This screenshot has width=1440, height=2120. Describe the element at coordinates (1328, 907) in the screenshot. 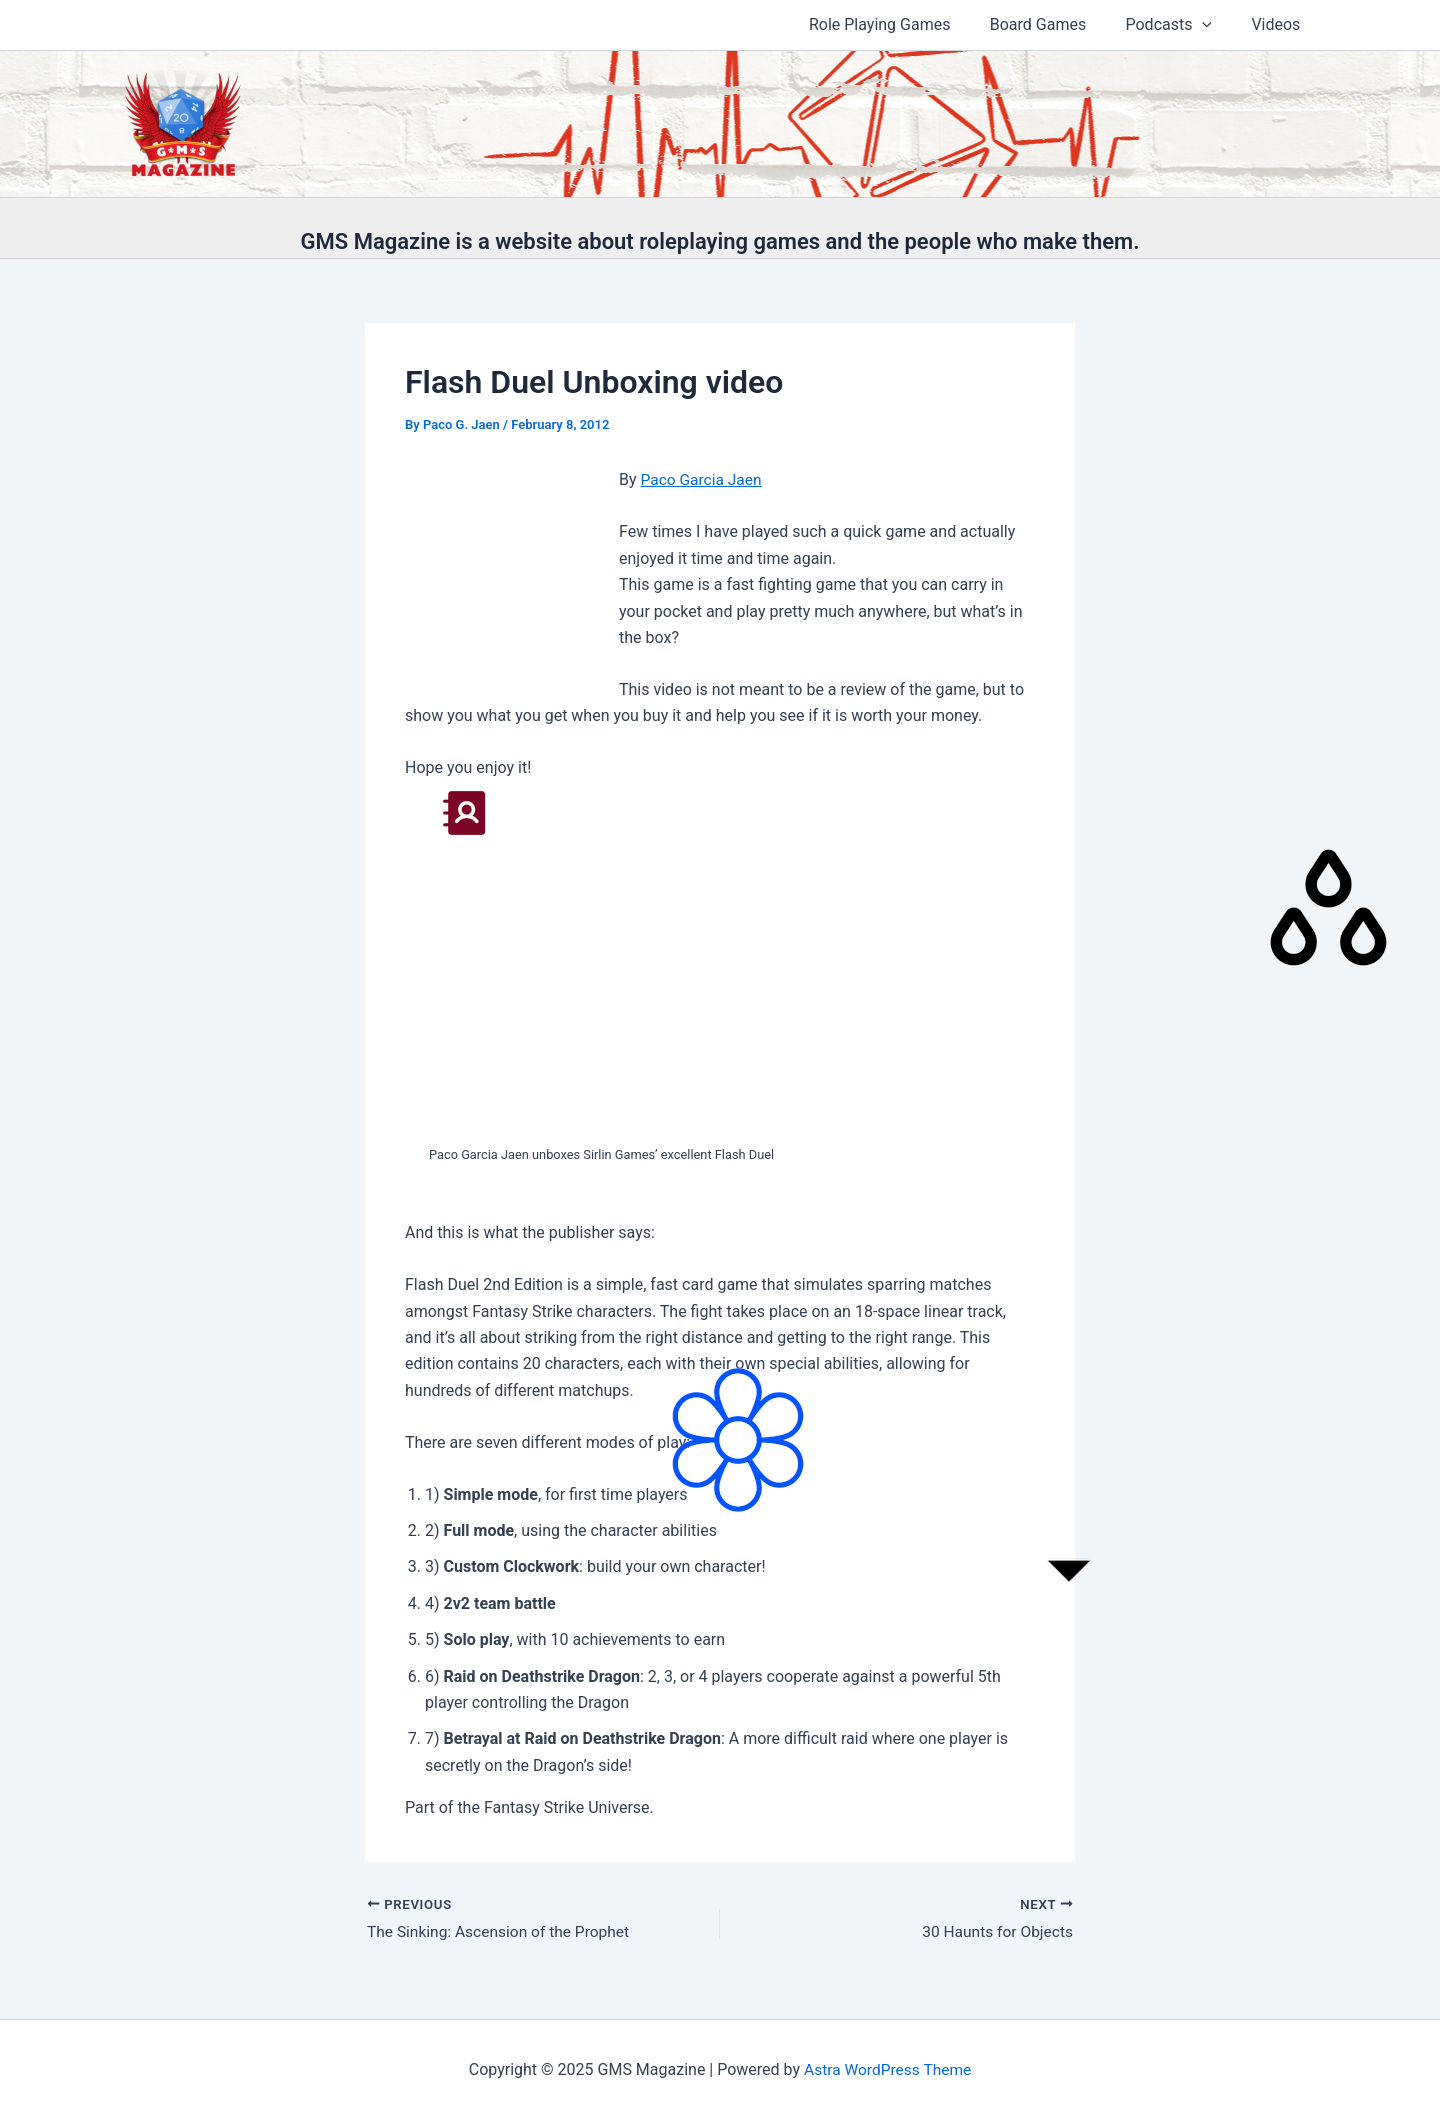

I see `adjust humidity settings` at that location.